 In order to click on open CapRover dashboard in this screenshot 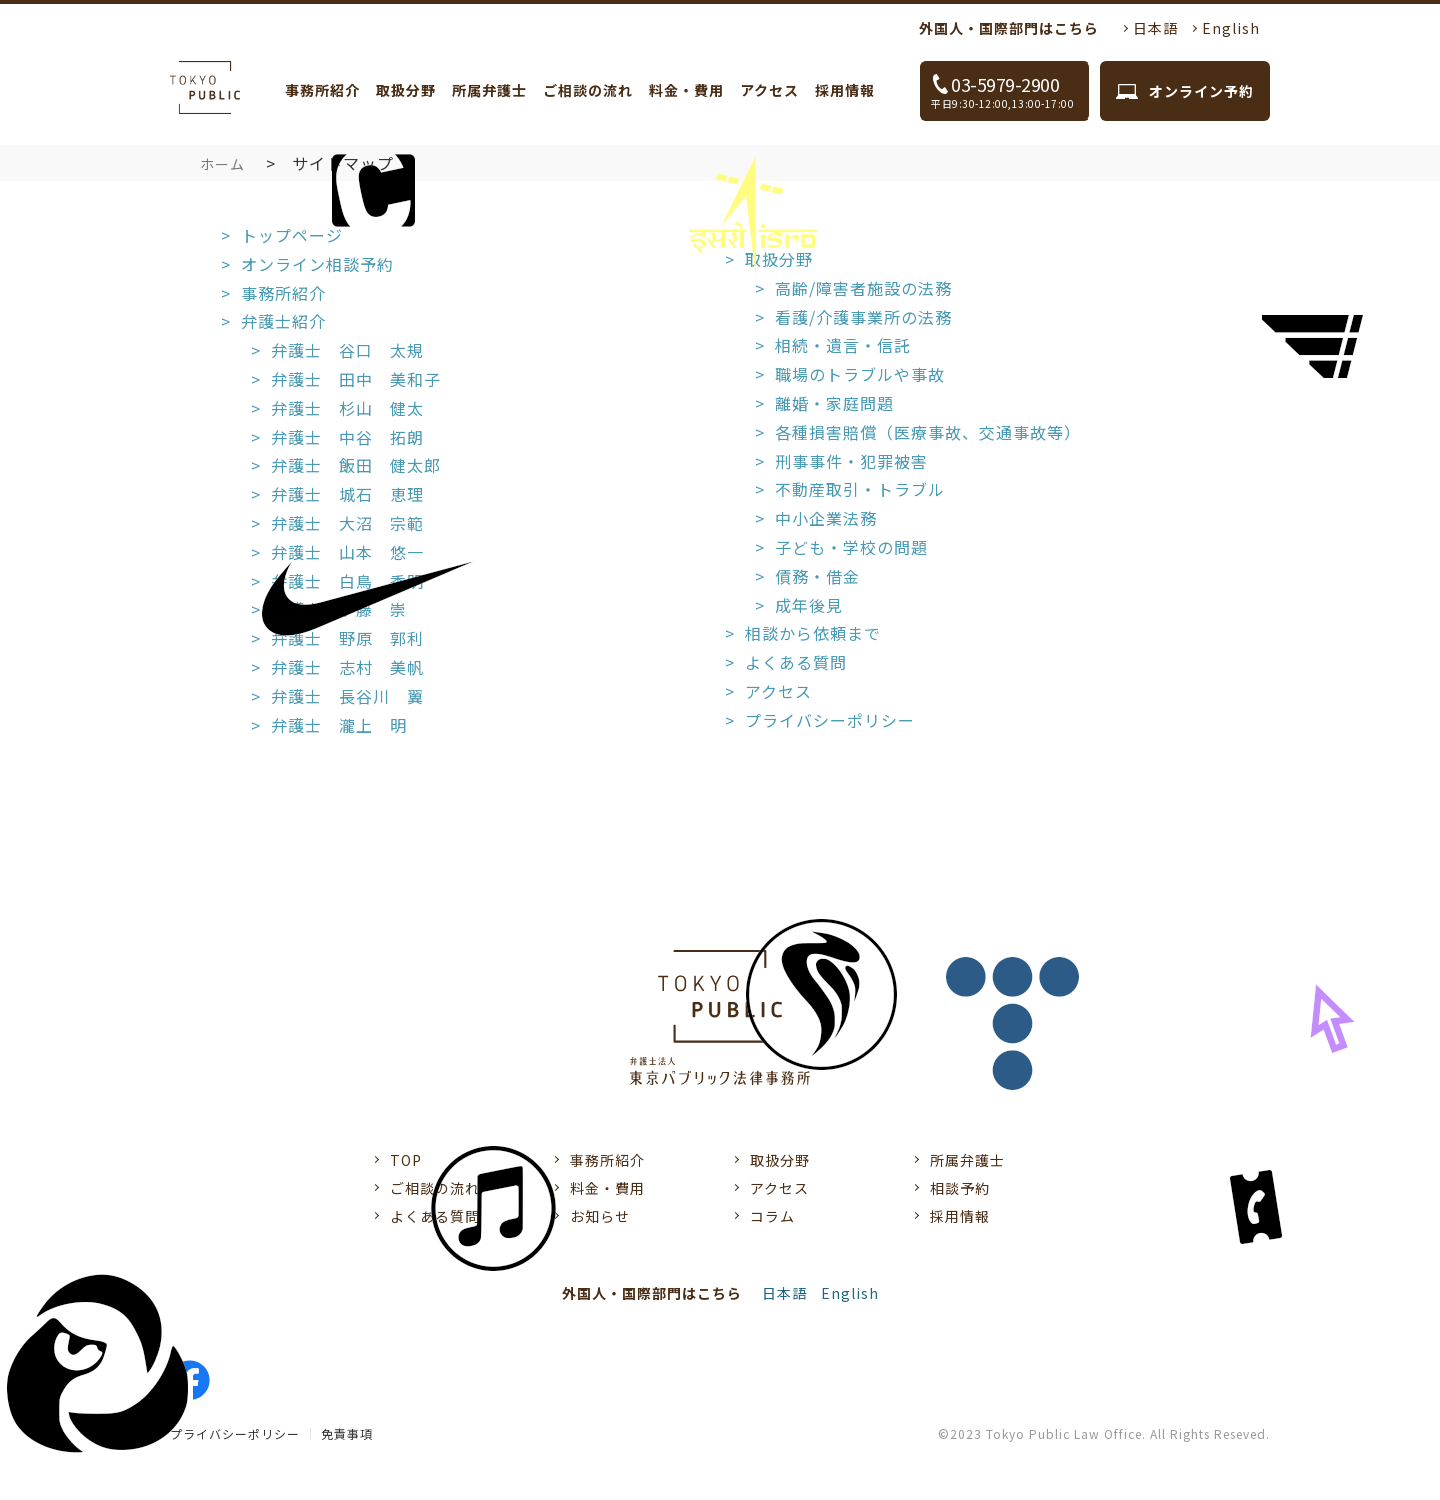, I will do `click(821, 994)`.